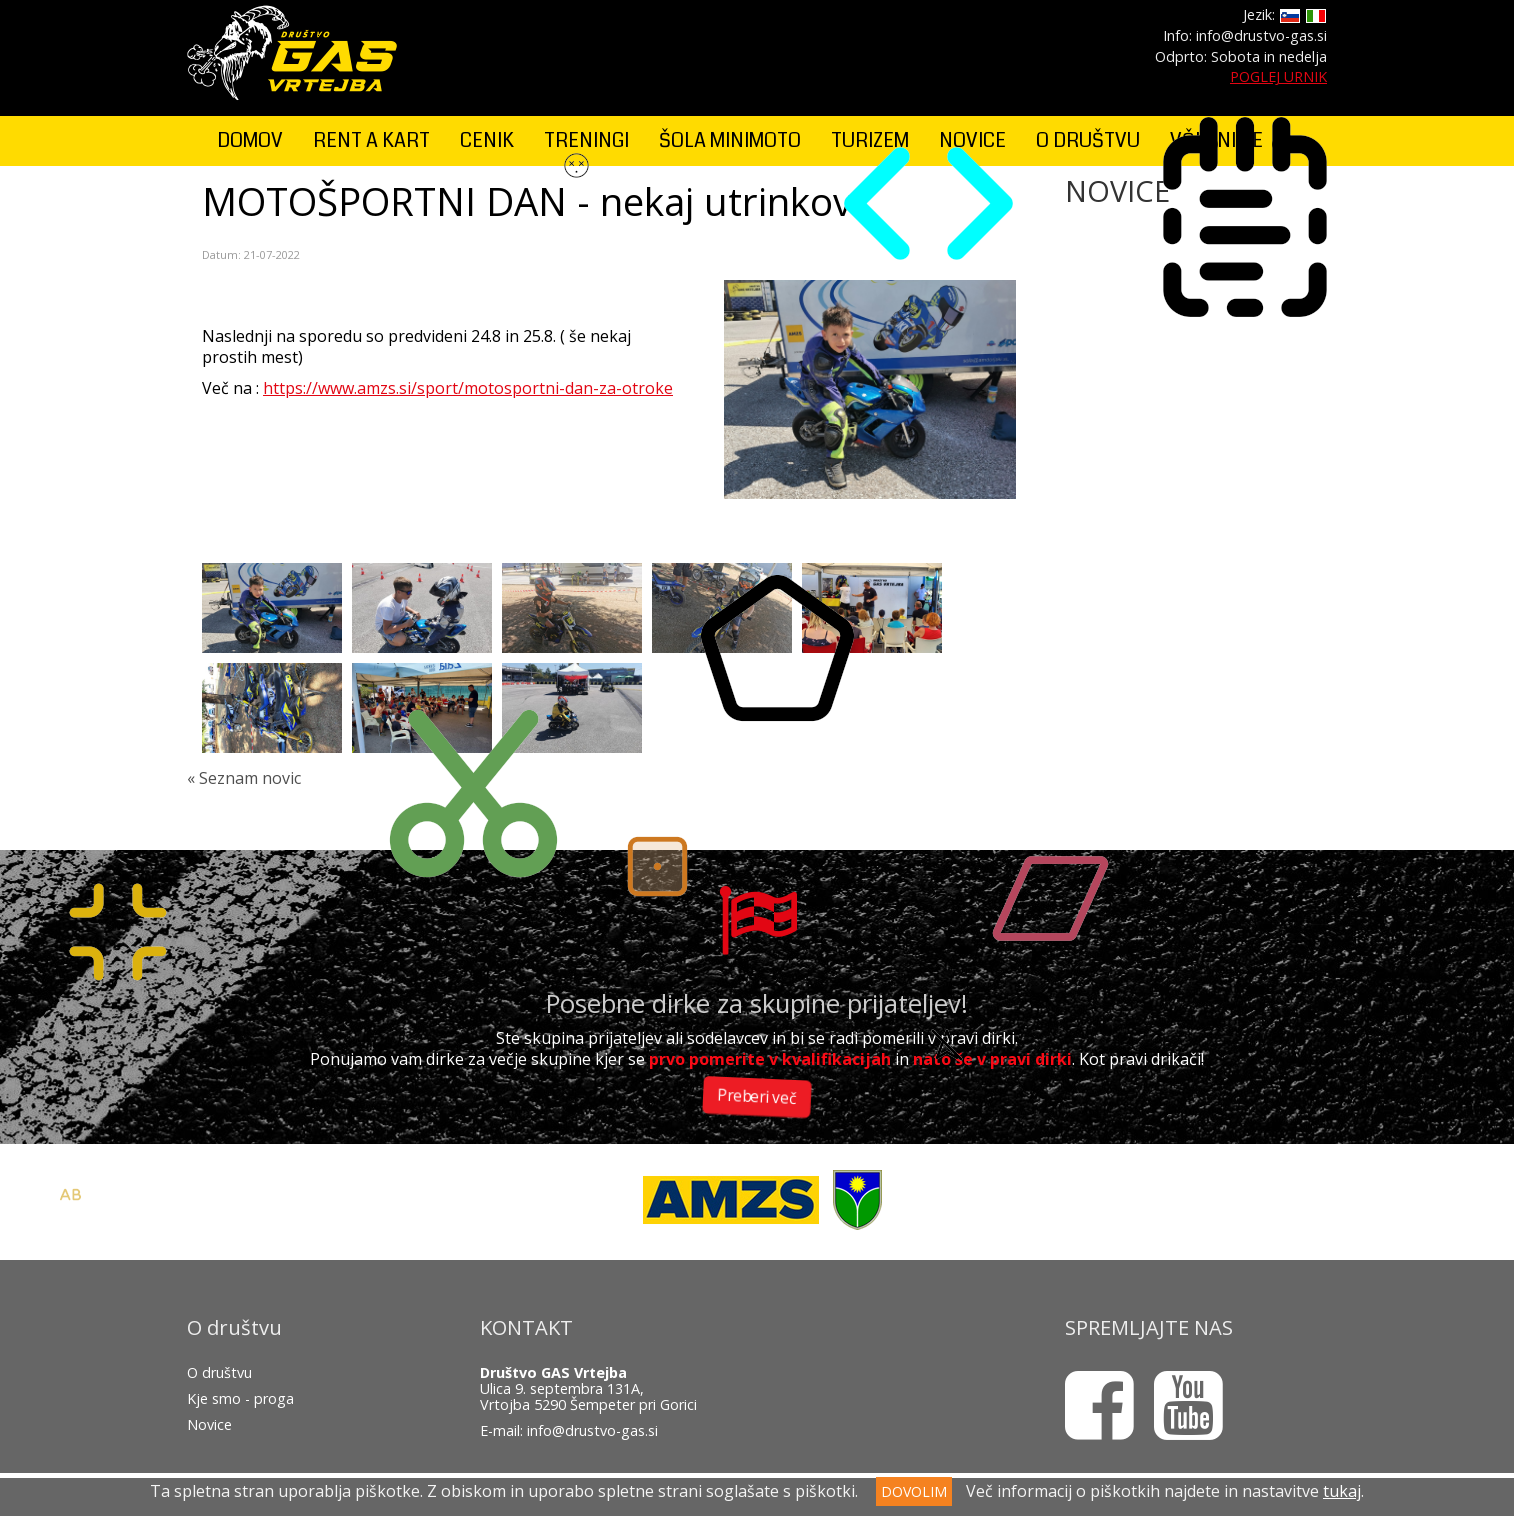 The image size is (1514, 1516). What do you see at coordinates (777, 651) in the screenshot?
I see `select pentagon shape tool` at bounding box center [777, 651].